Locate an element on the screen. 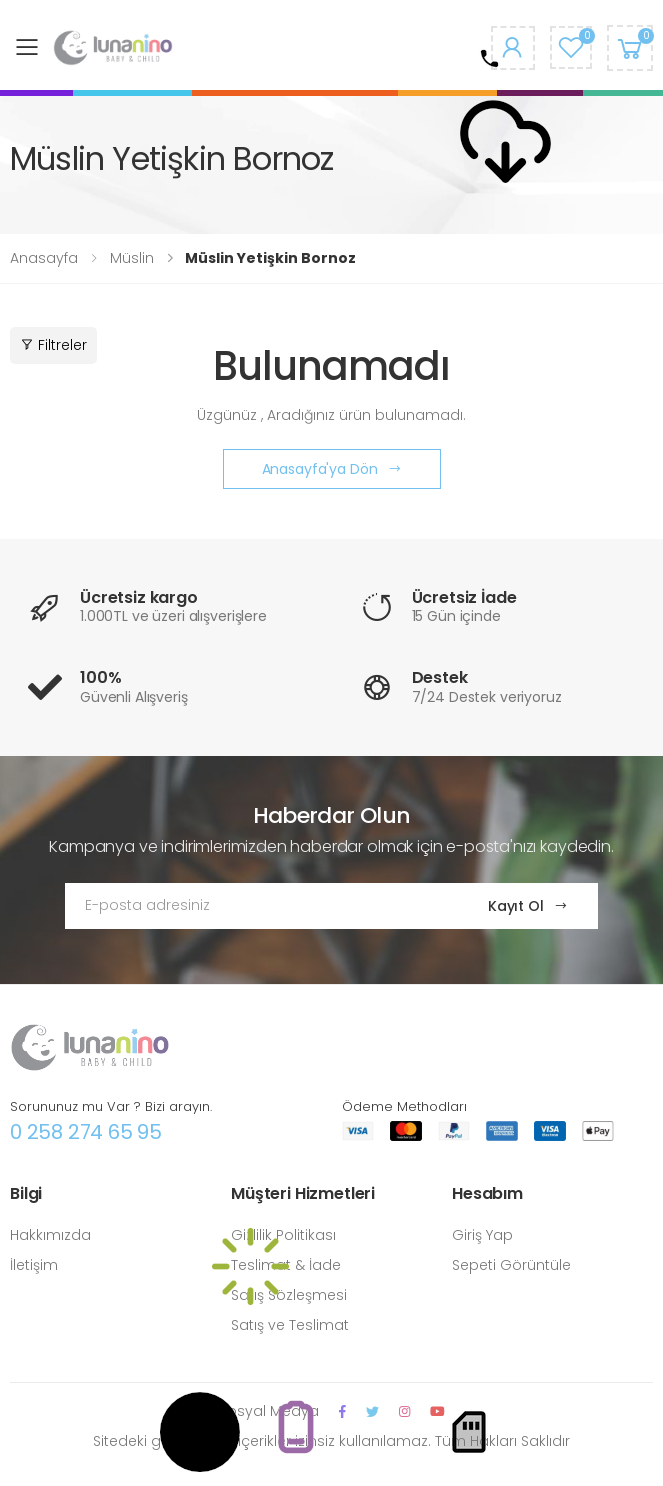 This screenshot has width=663, height=1486. make a phone call is located at coordinates (489, 58).